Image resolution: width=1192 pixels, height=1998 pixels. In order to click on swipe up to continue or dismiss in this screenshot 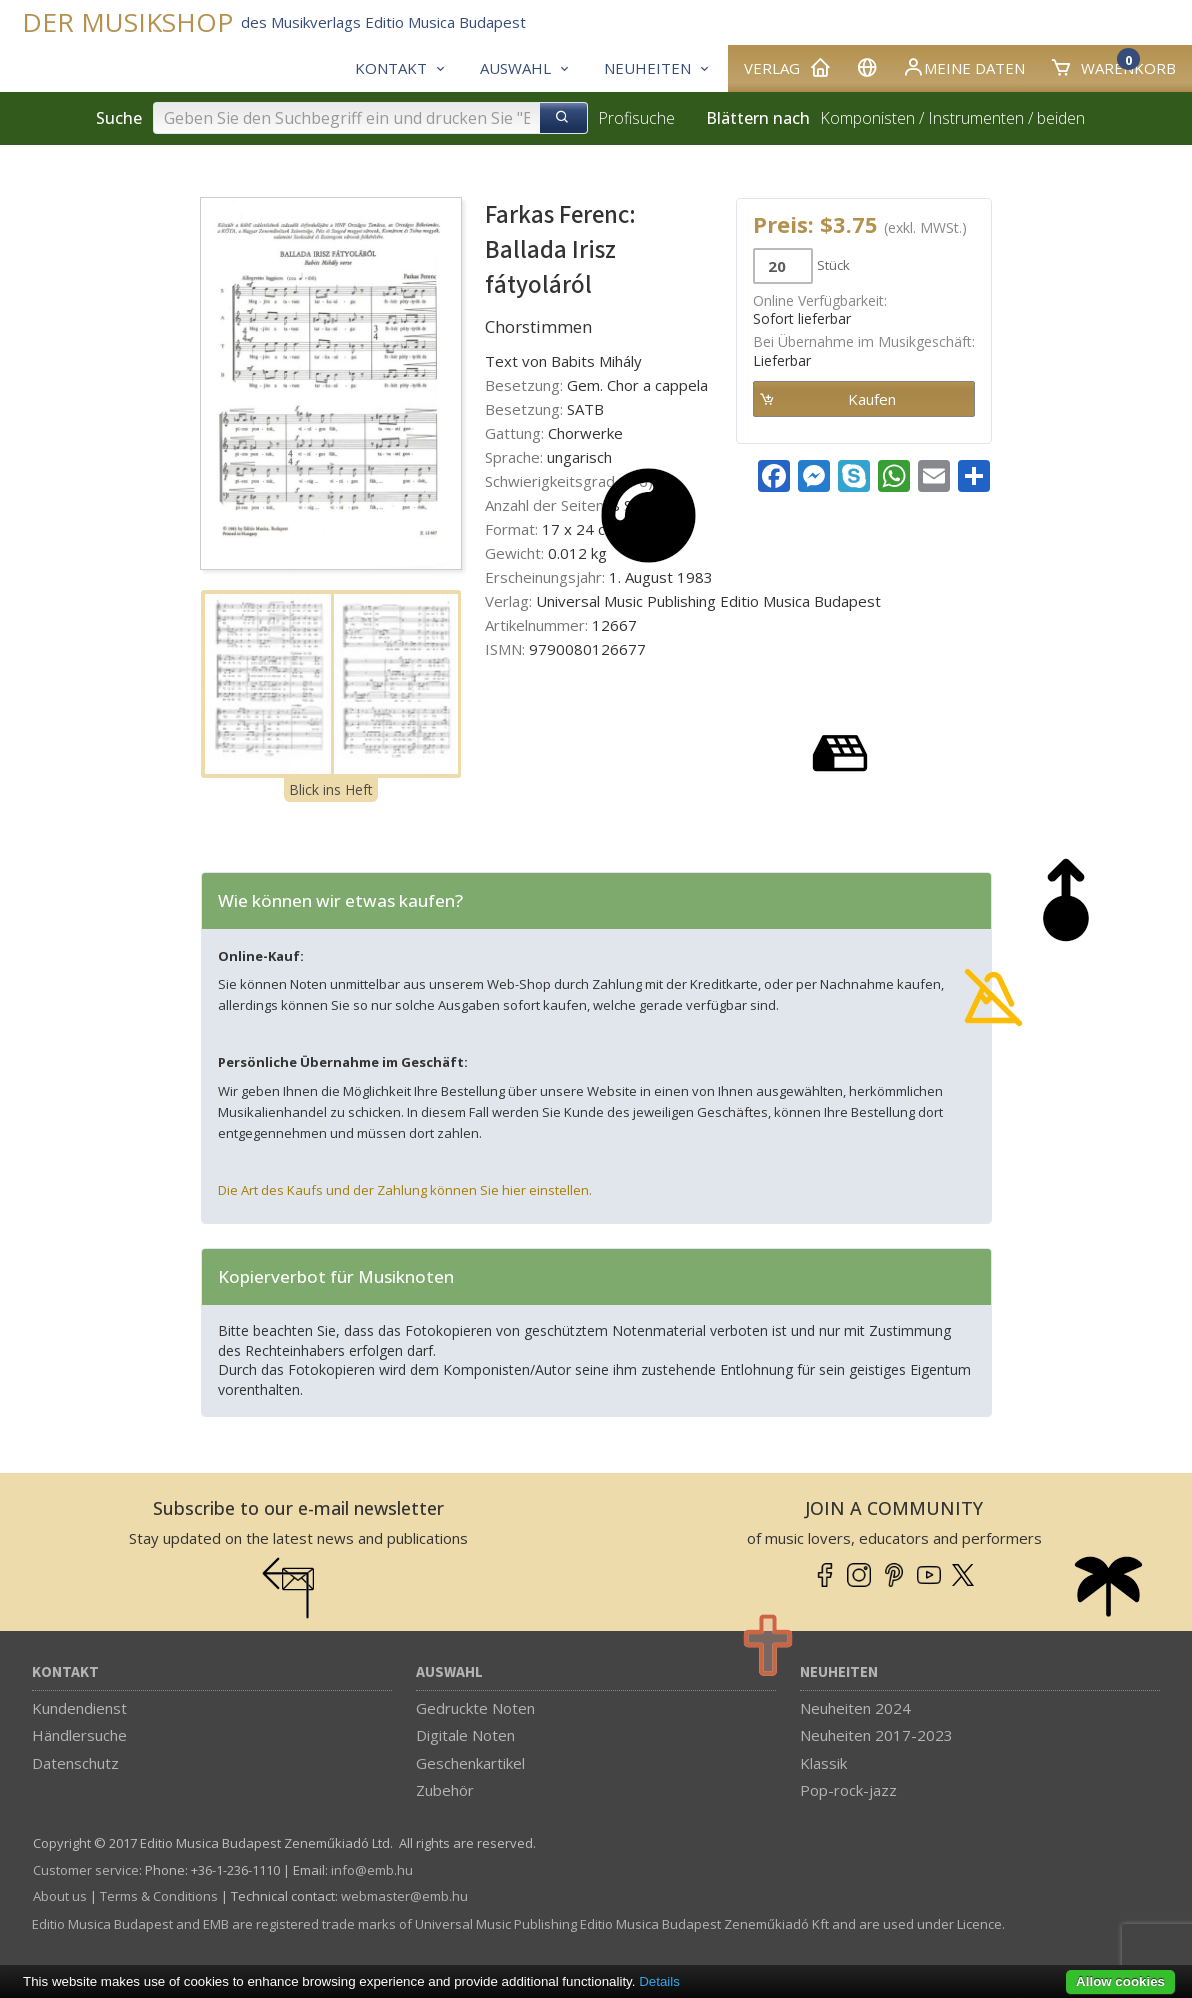, I will do `click(1066, 900)`.